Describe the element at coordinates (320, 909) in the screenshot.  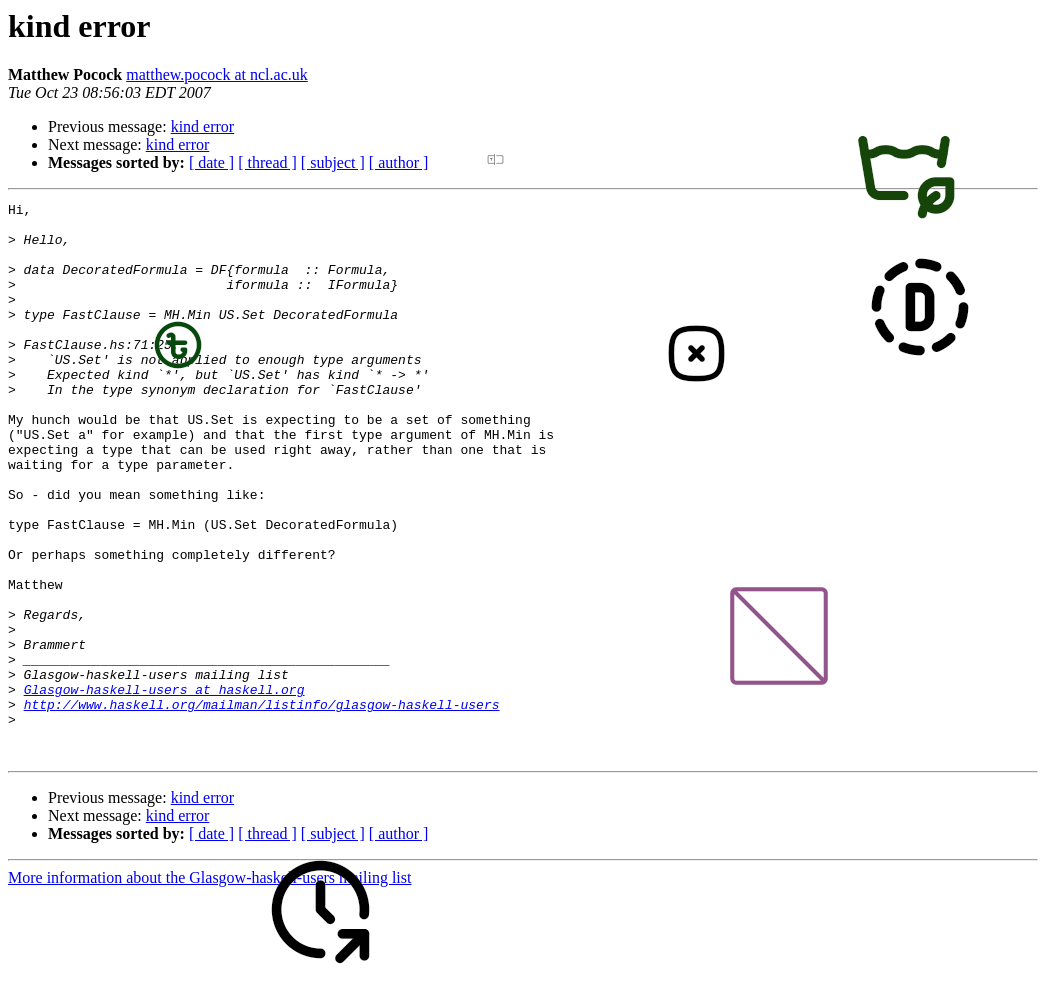
I see `share a scheduled event or time` at that location.